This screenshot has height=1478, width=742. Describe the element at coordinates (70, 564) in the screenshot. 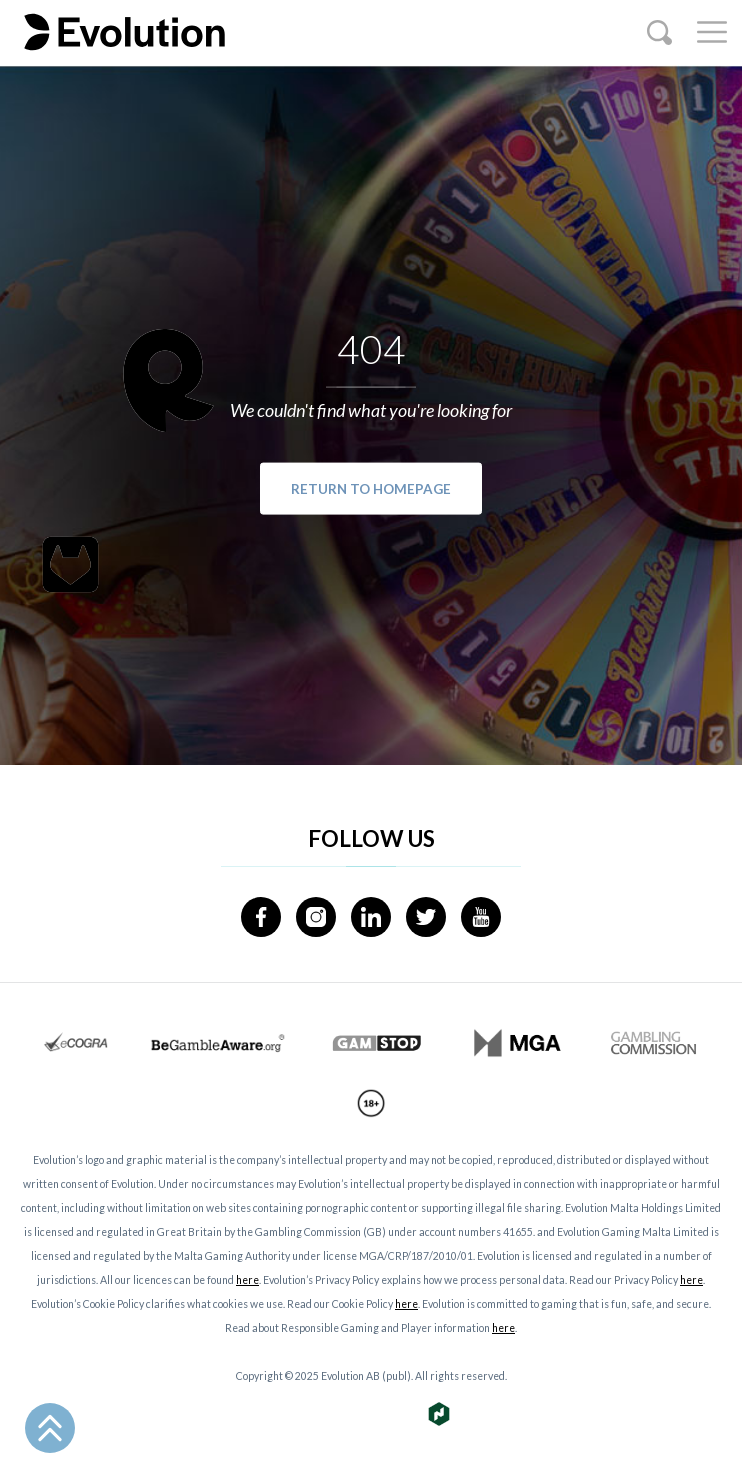

I see `open GitLab repository` at that location.